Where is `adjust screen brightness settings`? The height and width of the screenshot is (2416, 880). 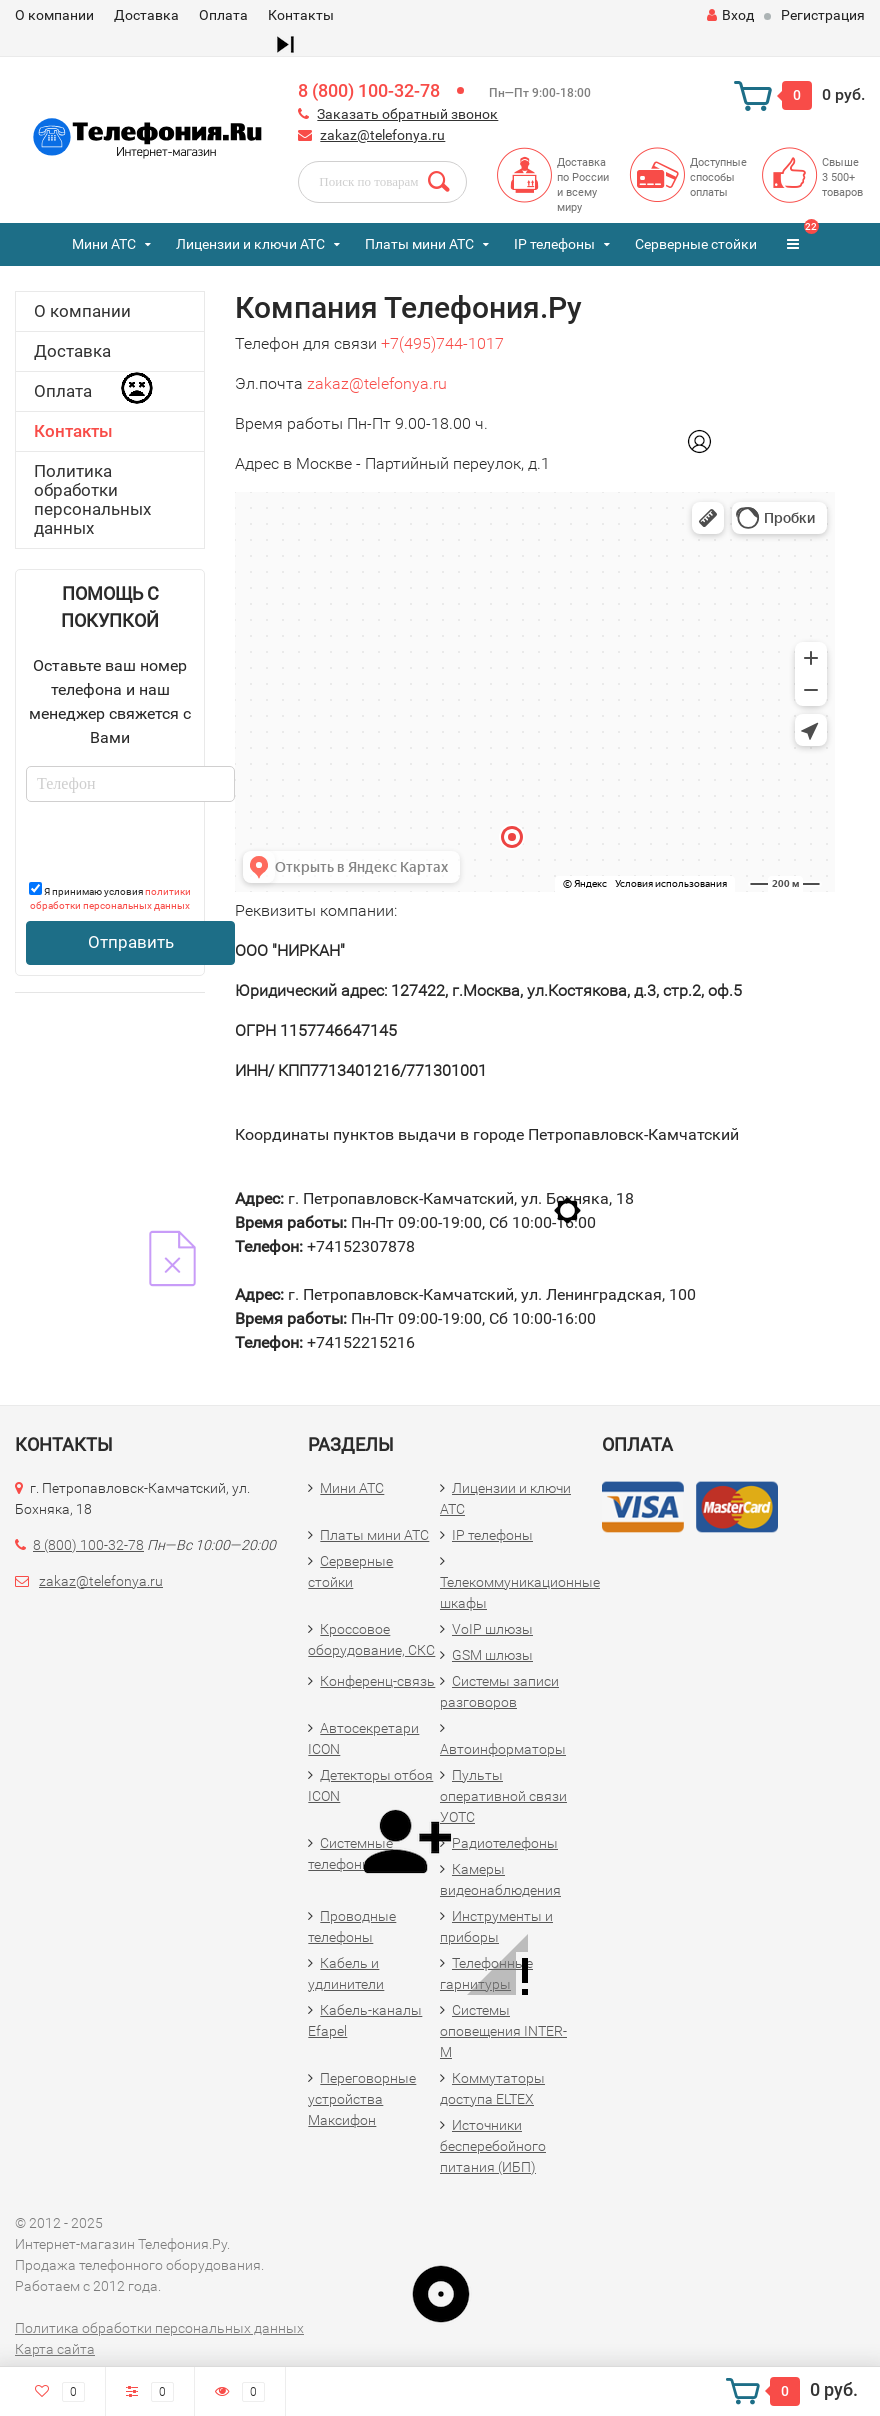 adjust screen brightness settings is located at coordinates (567, 1210).